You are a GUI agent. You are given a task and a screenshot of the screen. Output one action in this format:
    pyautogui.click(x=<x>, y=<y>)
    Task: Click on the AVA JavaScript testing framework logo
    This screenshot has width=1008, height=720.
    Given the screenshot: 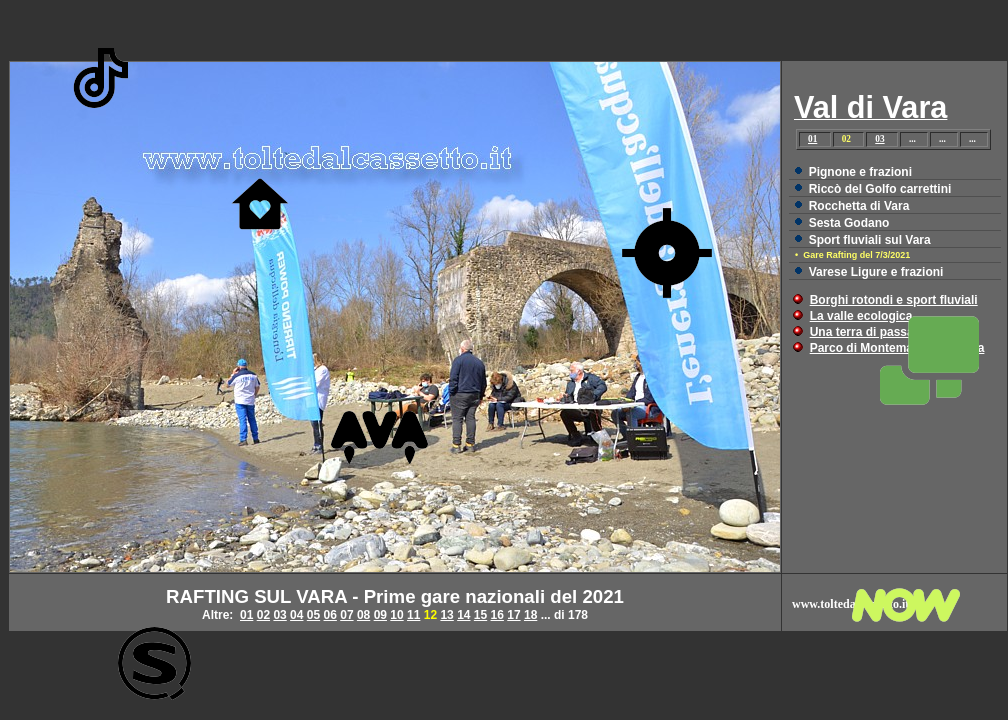 What is the action you would take?
    pyautogui.click(x=379, y=437)
    